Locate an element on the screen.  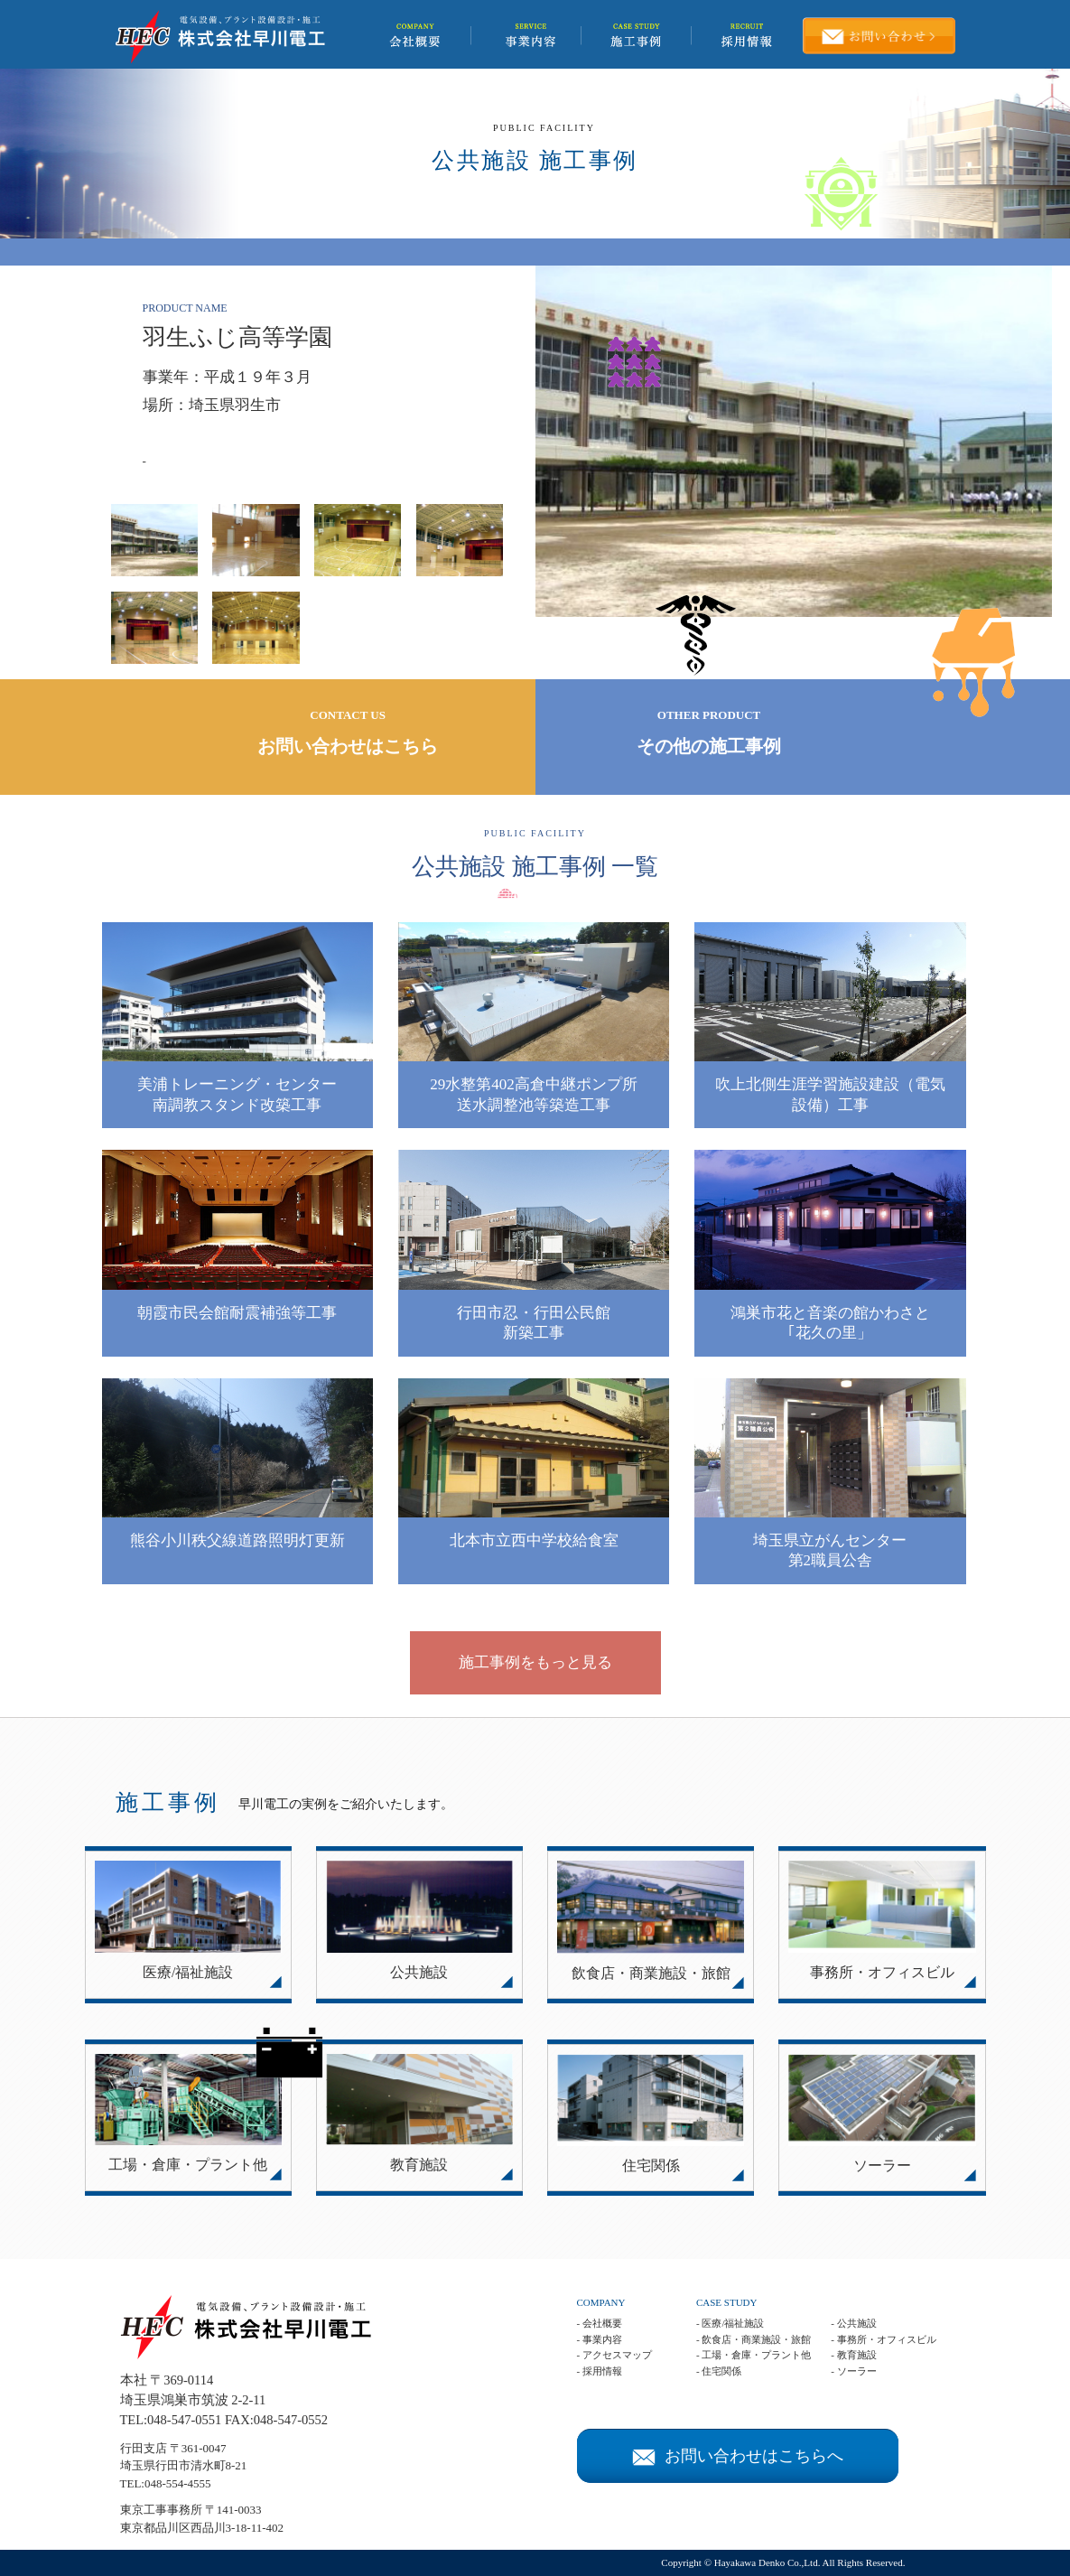
equip armor or mask item is located at coordinates (135, 2076).